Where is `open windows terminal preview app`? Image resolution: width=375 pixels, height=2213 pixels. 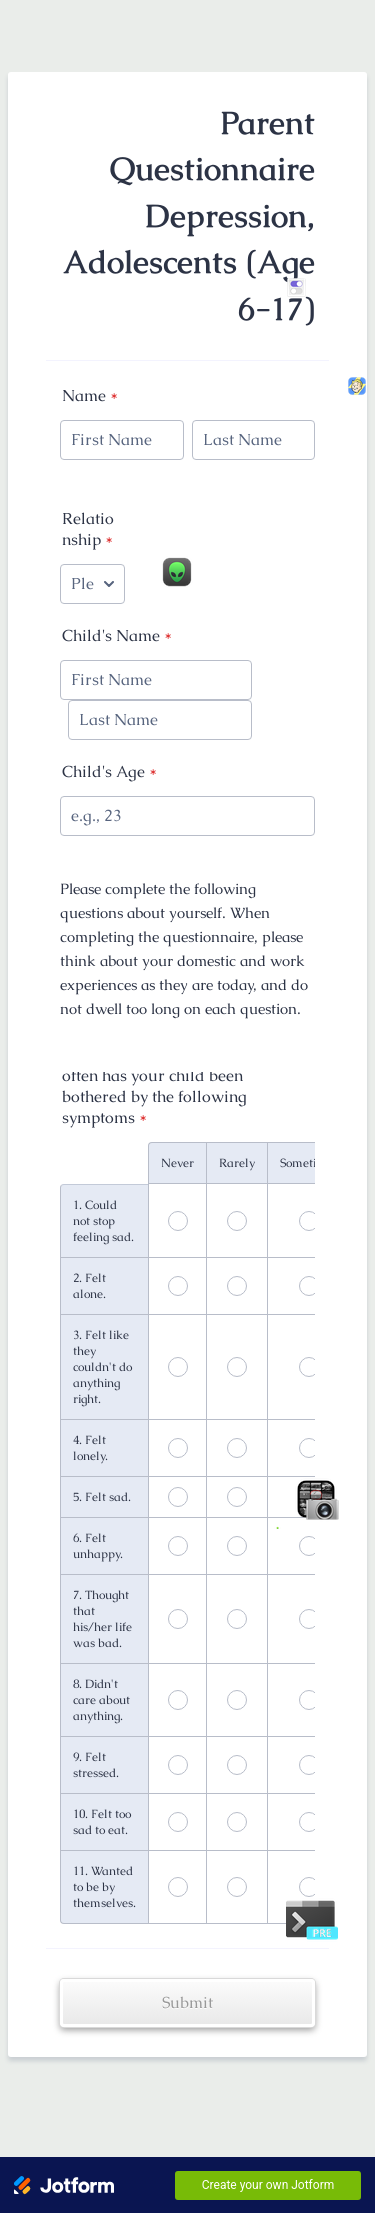
open windows terminal preview app is located at coordinates (312, 1919).